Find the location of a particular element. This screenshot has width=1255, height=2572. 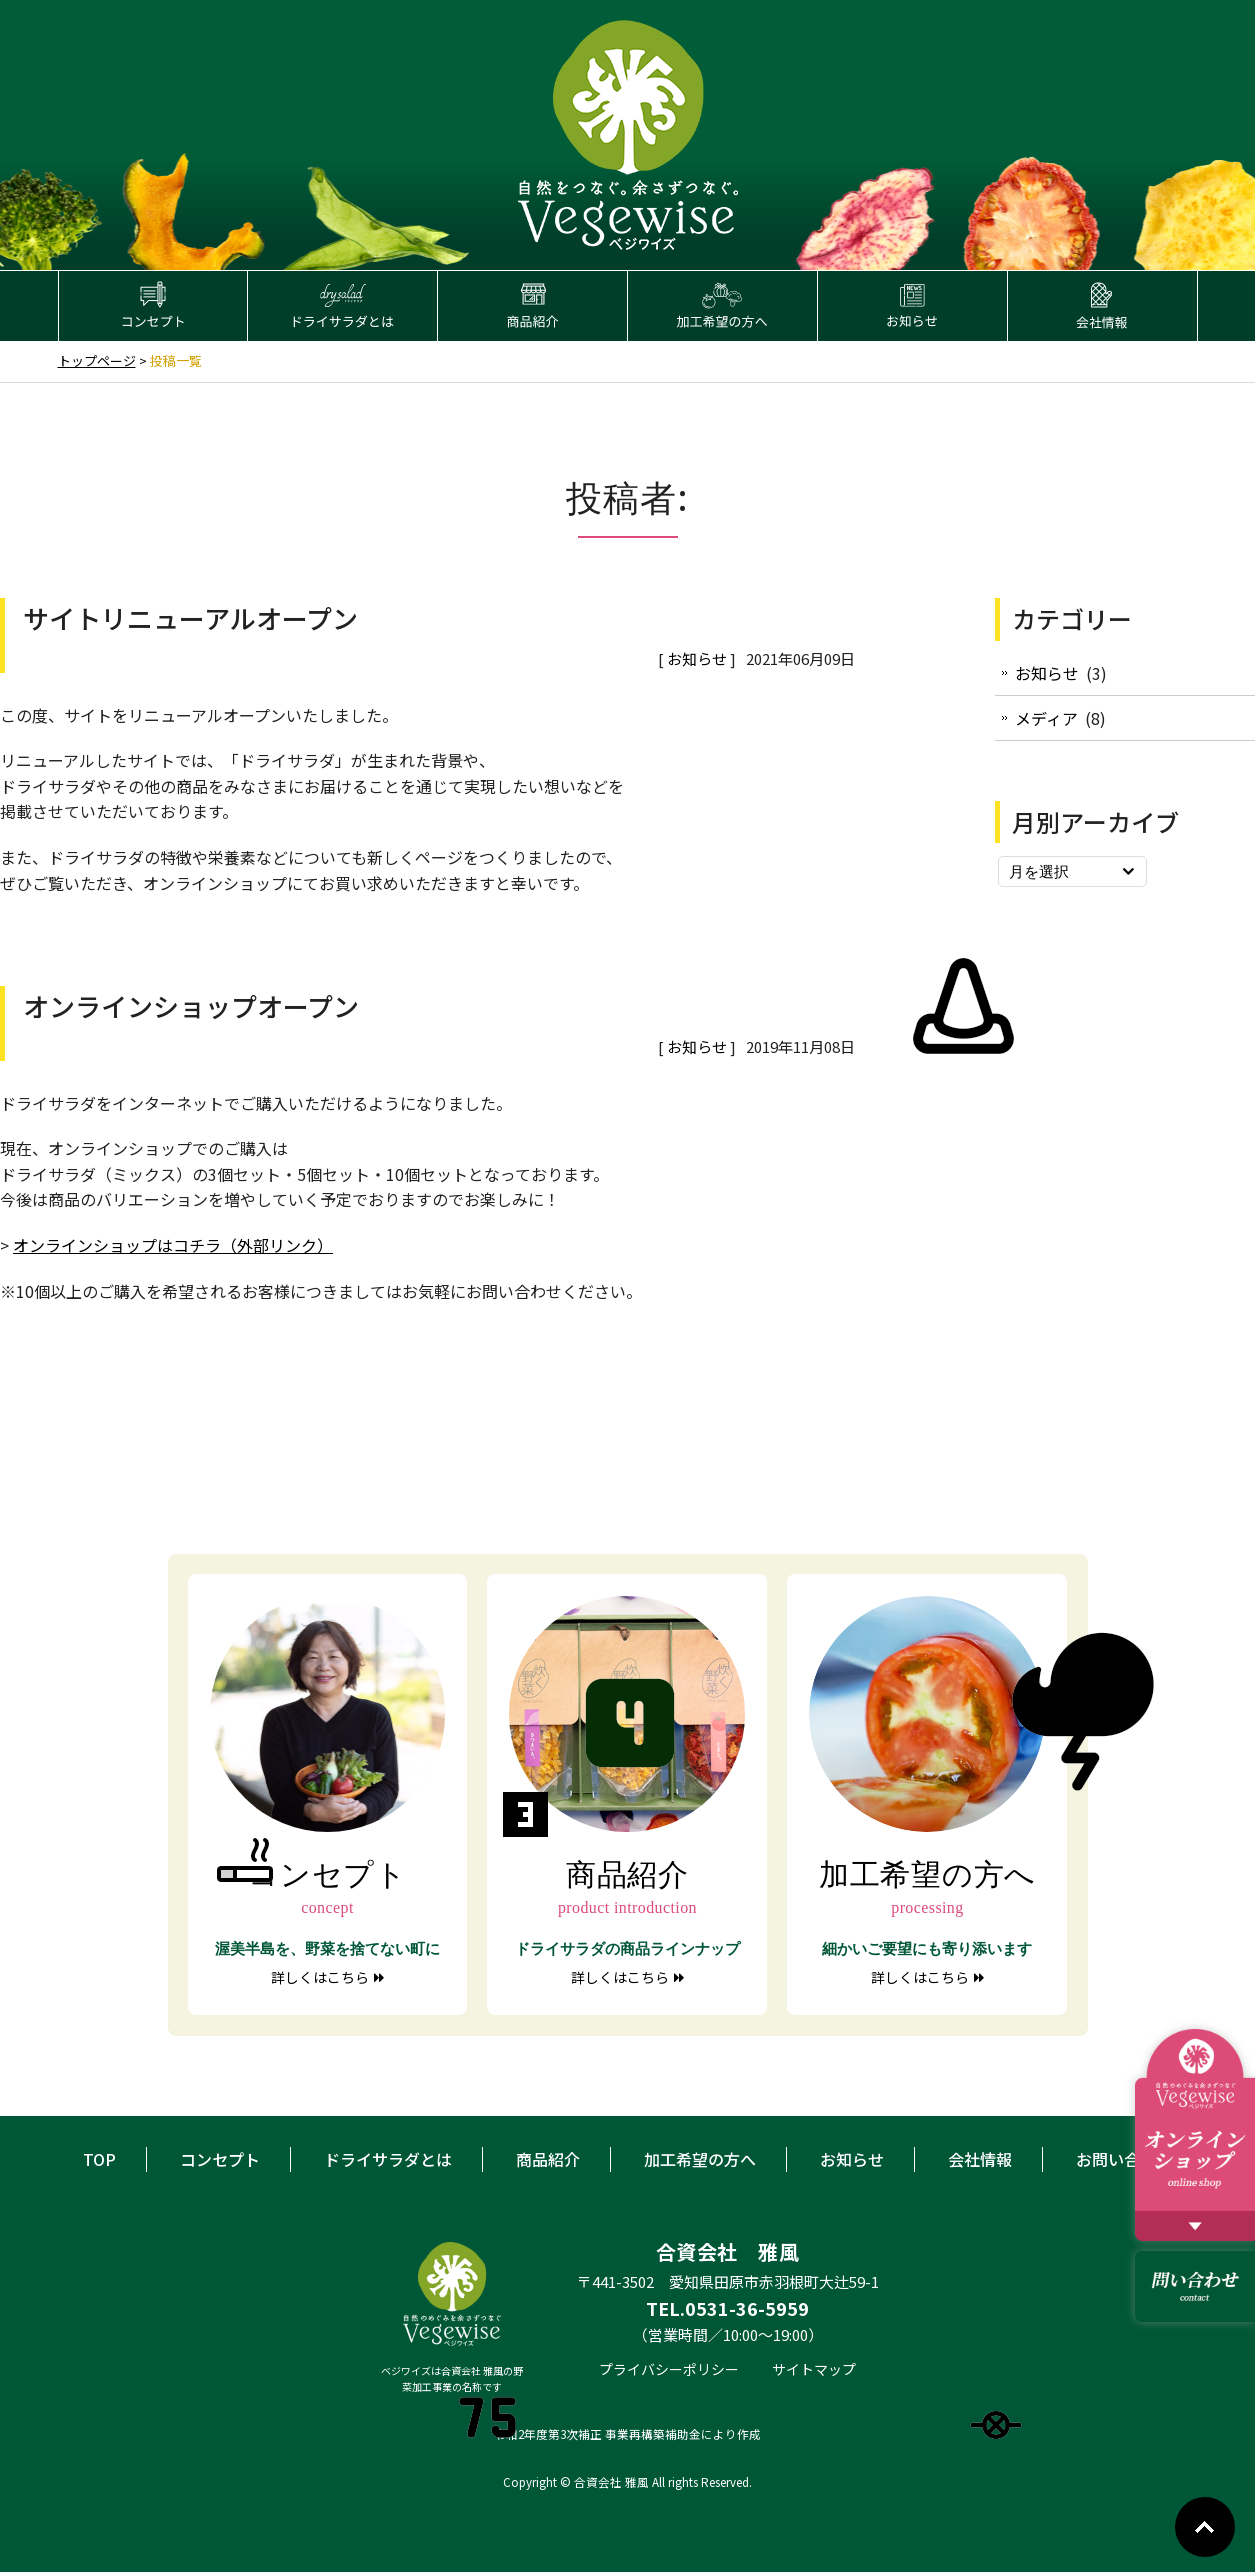

open VLC media player is located at coordinates (963, 1008).